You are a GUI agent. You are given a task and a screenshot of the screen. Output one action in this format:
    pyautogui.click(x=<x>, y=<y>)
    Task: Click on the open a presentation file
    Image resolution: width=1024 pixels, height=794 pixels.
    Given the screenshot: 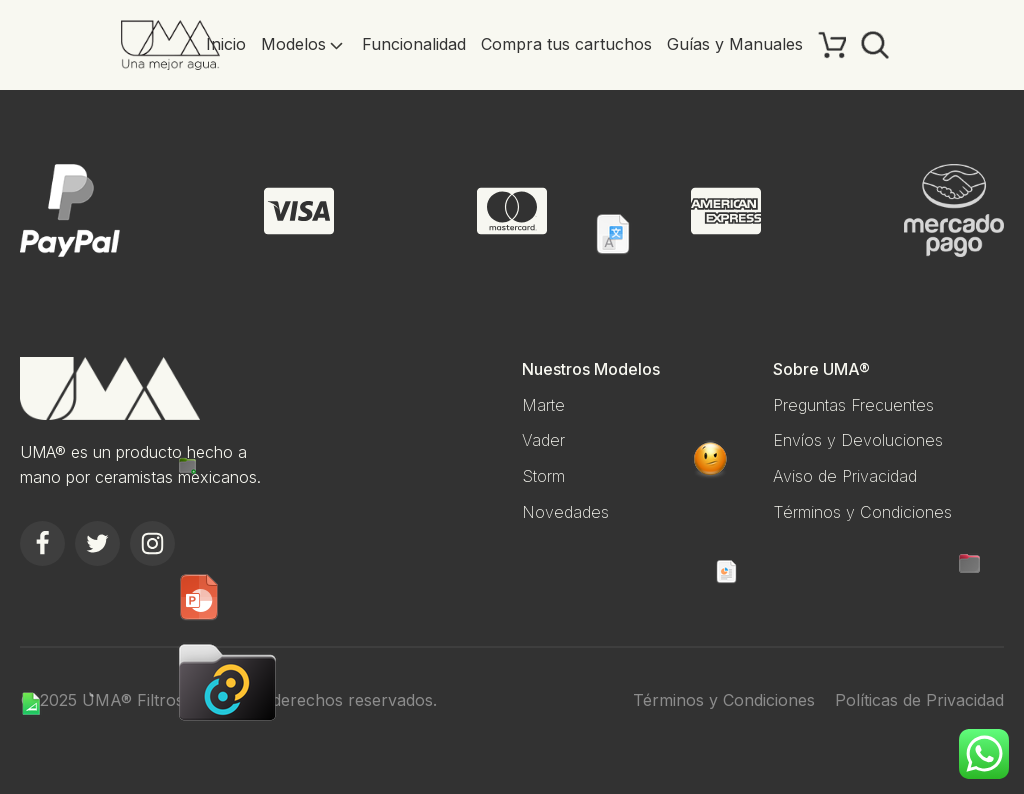 What is the action you would take?
    pyautogui.click(x=726, y=571)
    